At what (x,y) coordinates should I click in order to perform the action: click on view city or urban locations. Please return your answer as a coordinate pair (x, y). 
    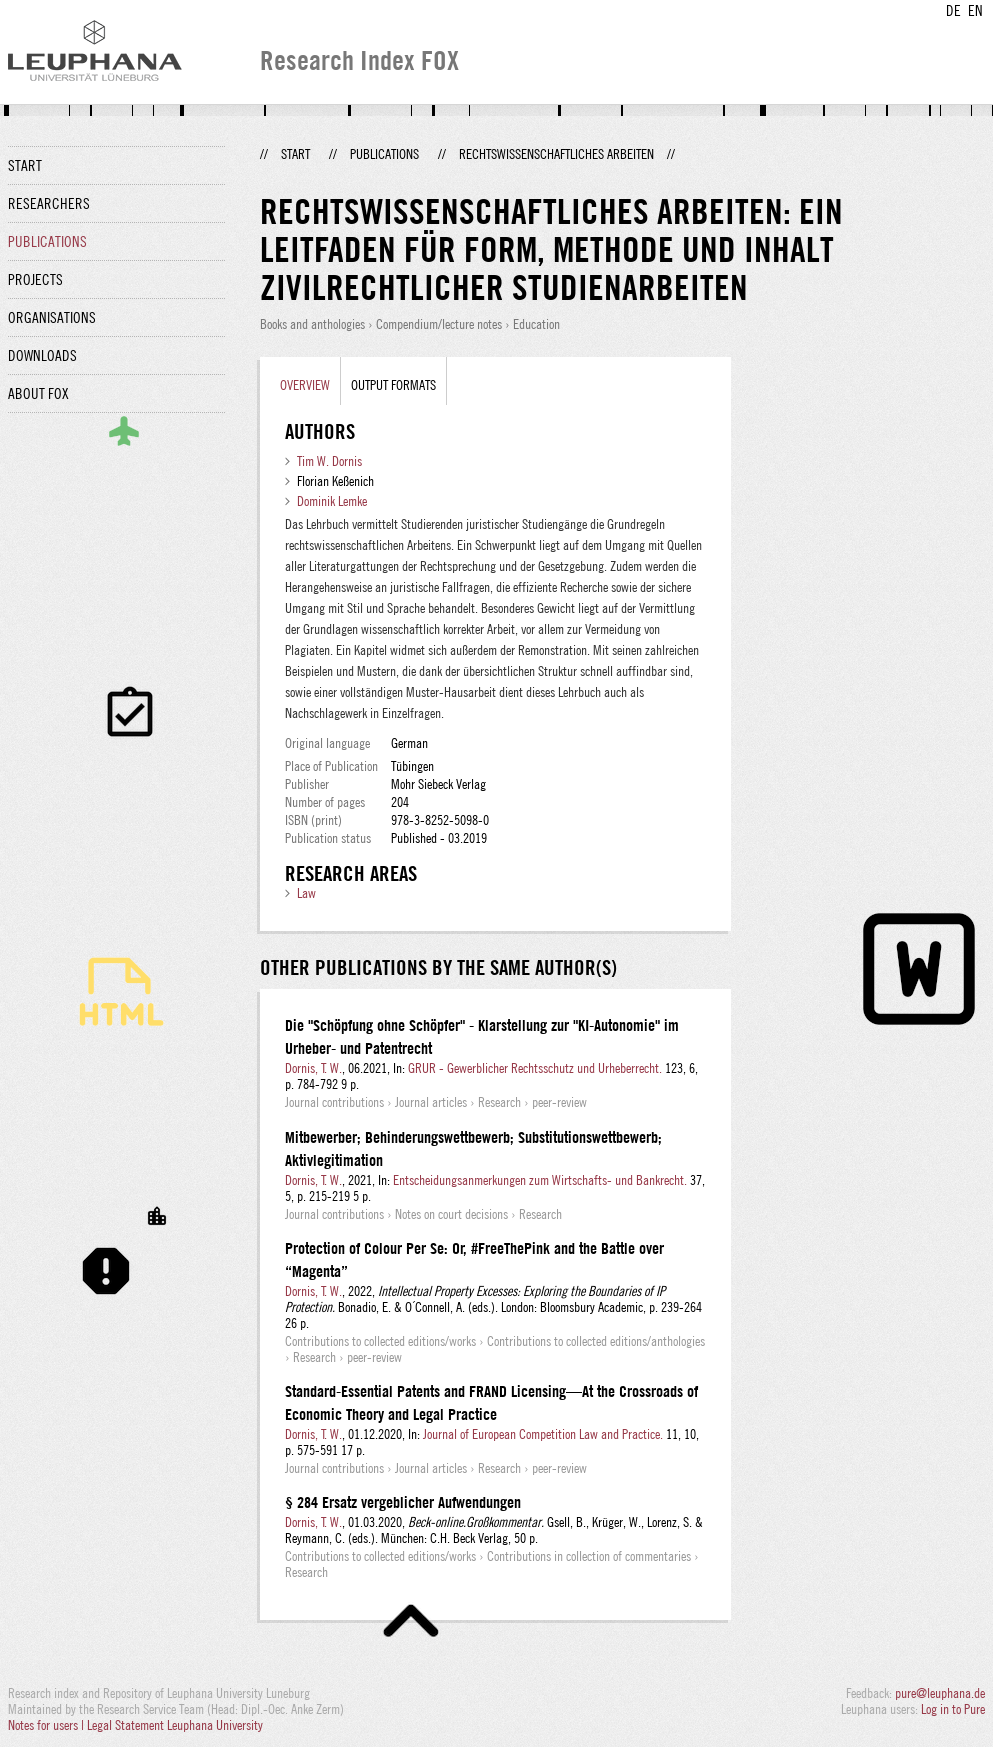
    Looking at the image, I should click on (157, 1216).